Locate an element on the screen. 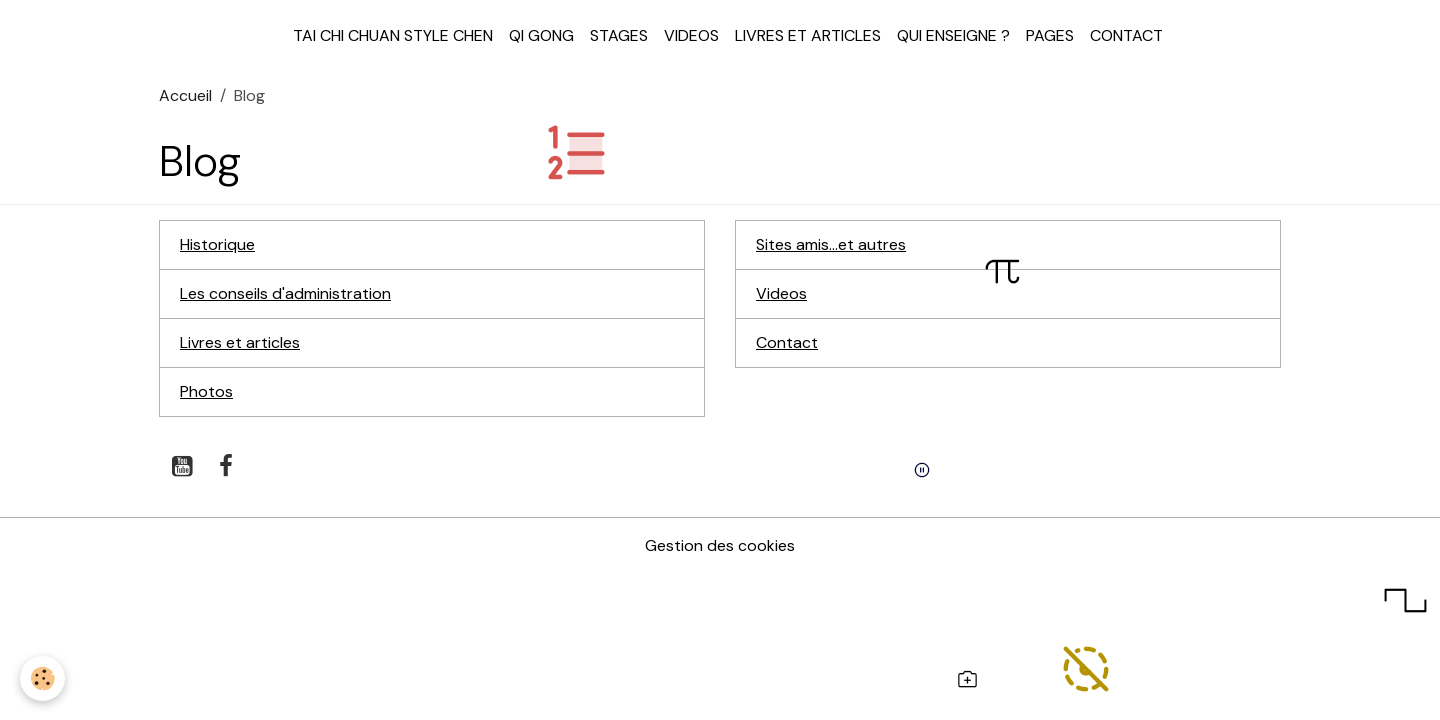 This screenshot has width=1440, height=720. disable tilt-shift effect is located at coordinates (1086, 669).